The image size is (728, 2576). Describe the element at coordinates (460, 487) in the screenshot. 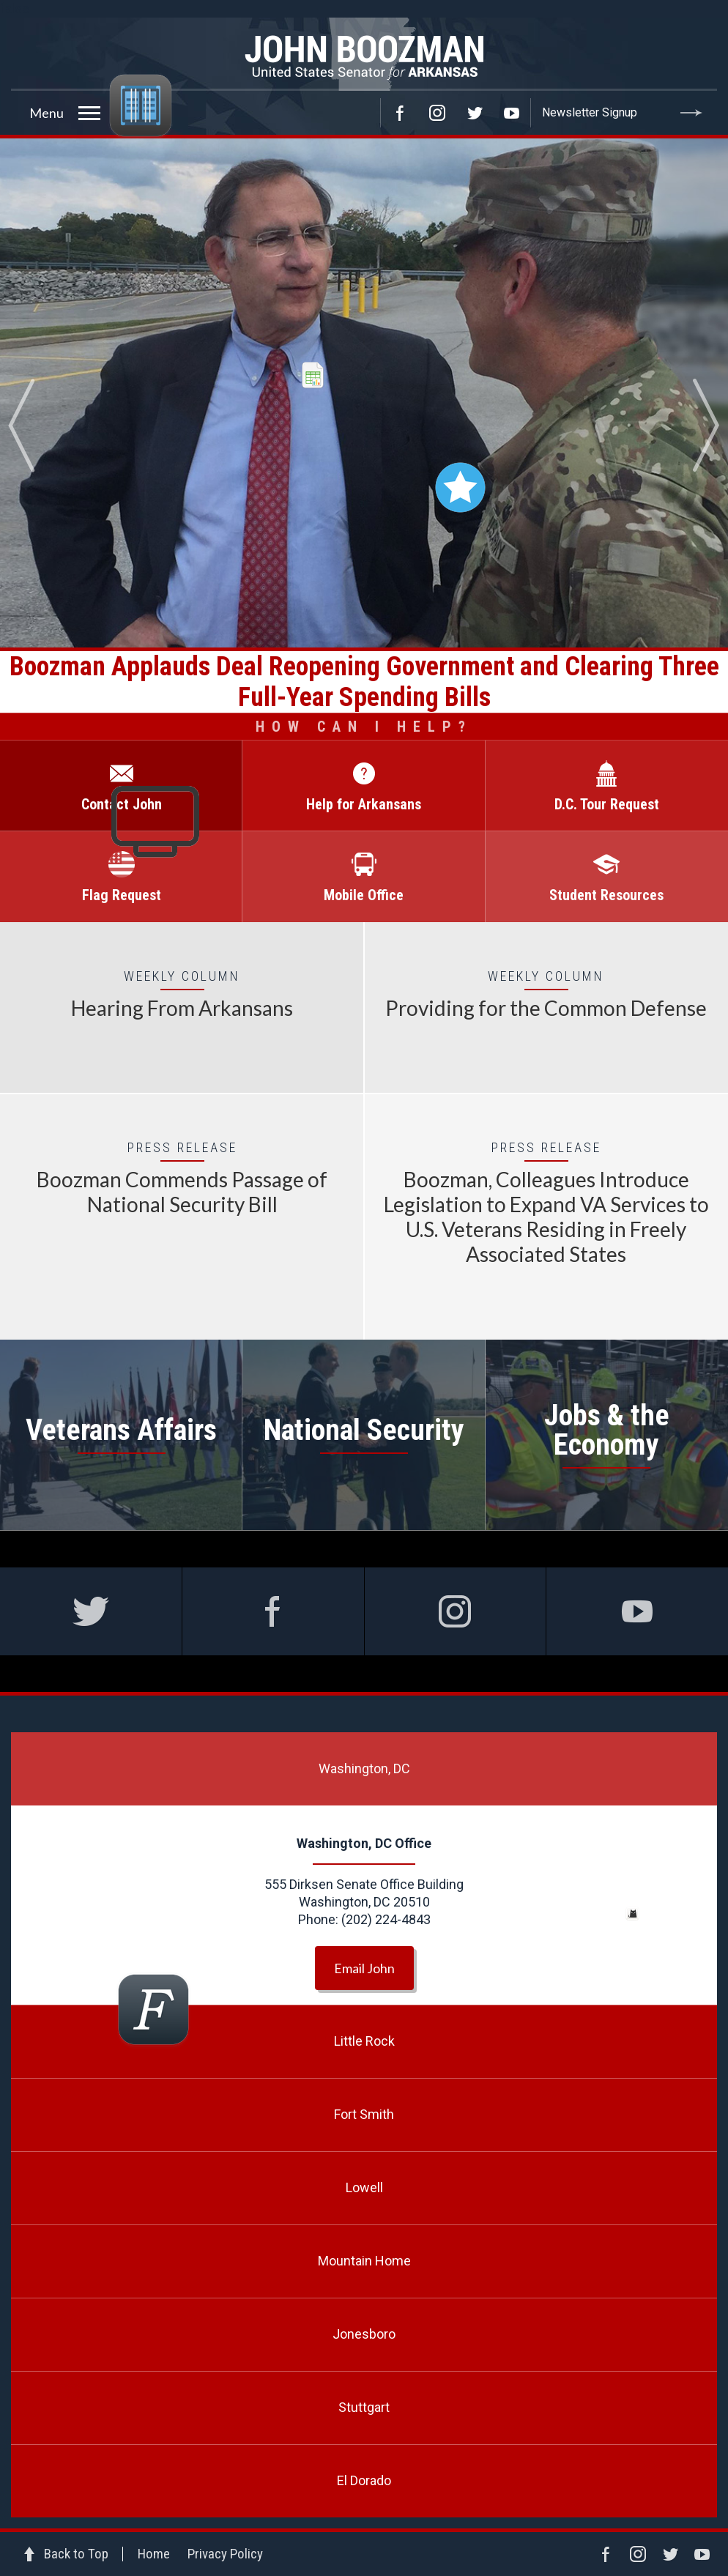

I see `indicates a favorited or starred item` at that location.